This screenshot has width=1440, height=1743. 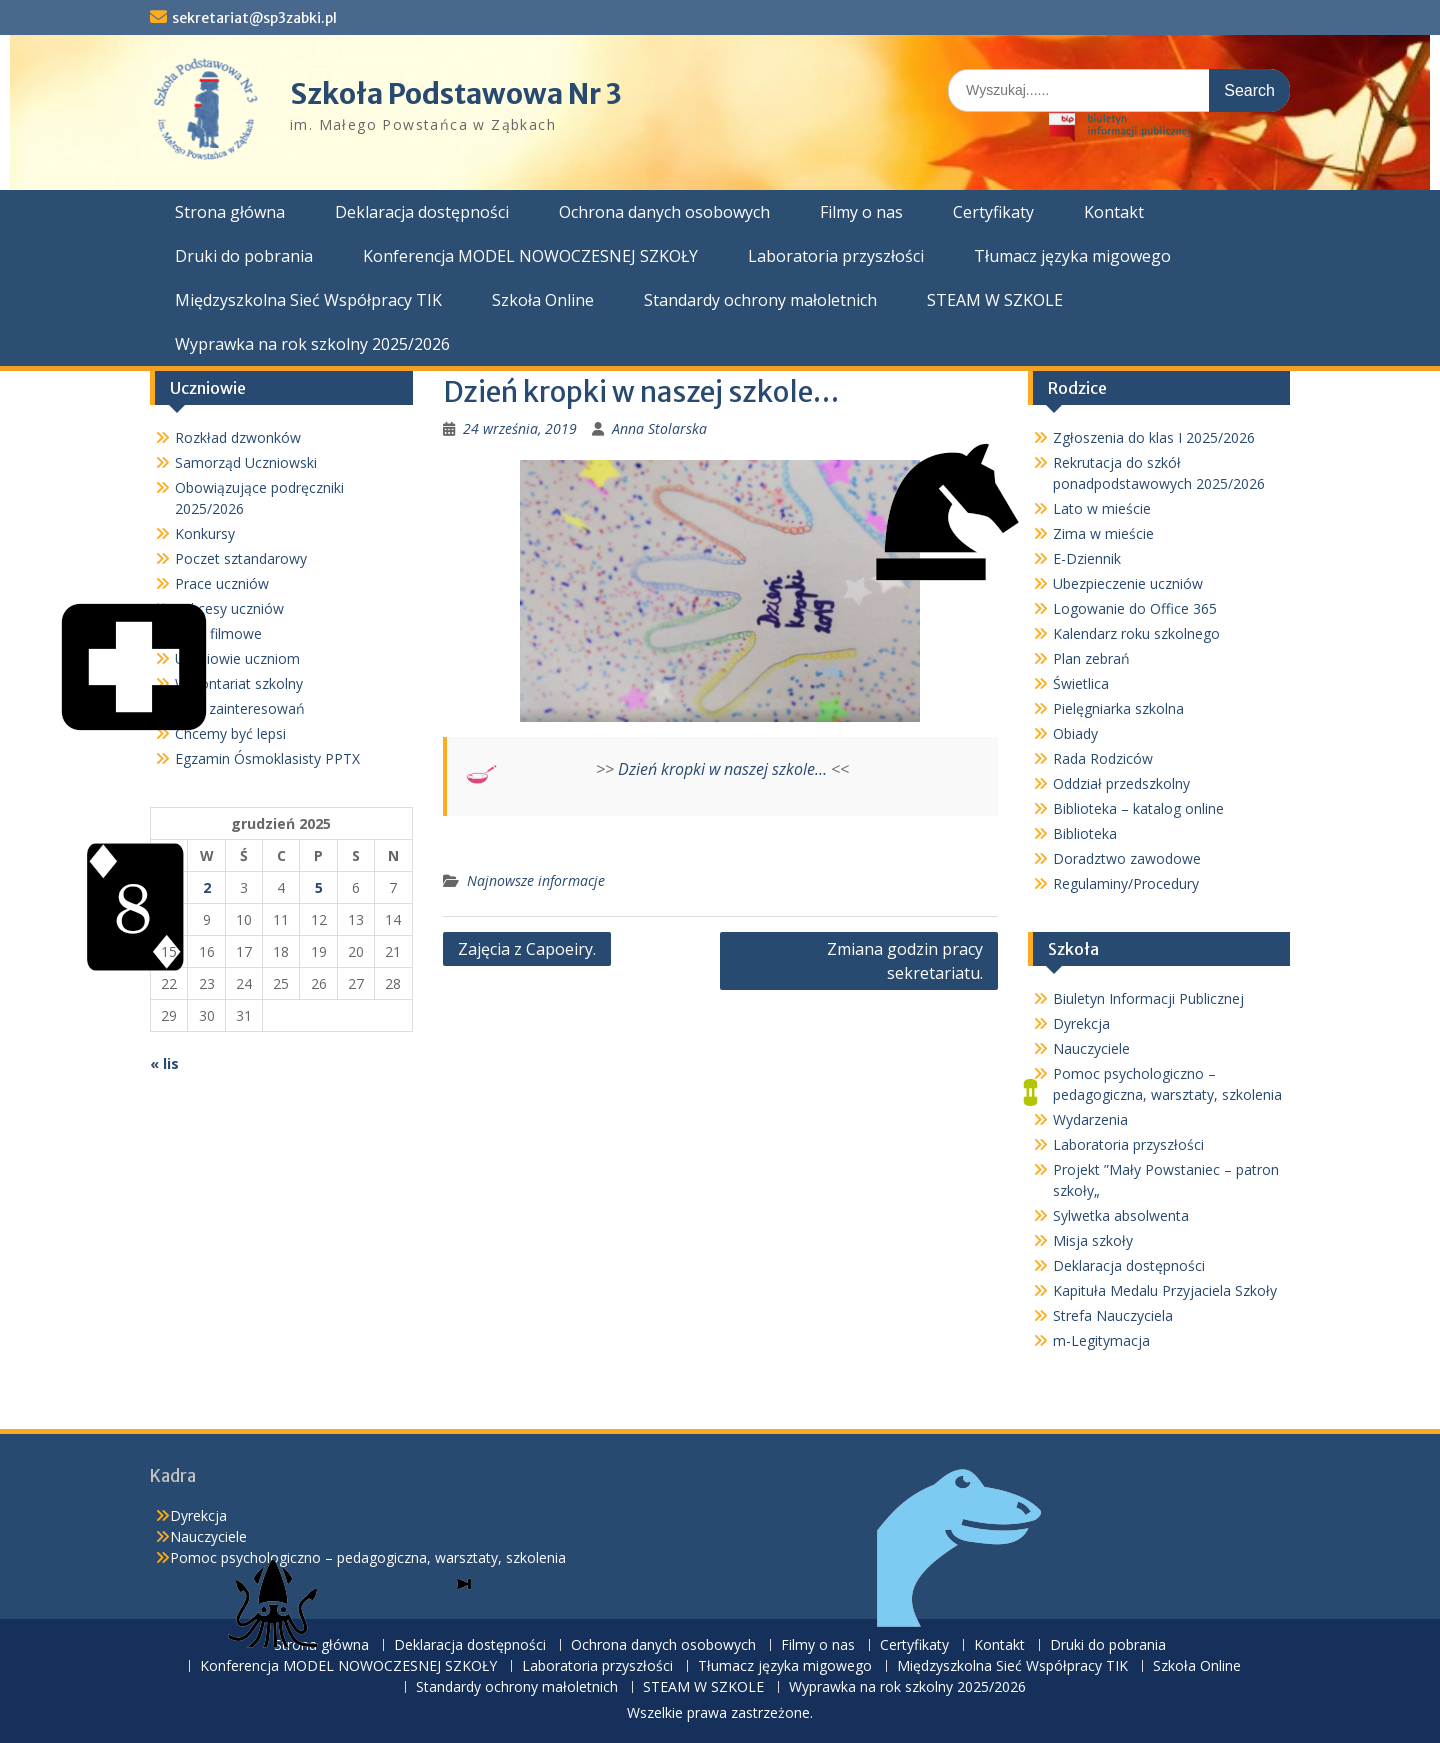 I want to click on play the 8 of diamonds card, so click(x=135, y=907).